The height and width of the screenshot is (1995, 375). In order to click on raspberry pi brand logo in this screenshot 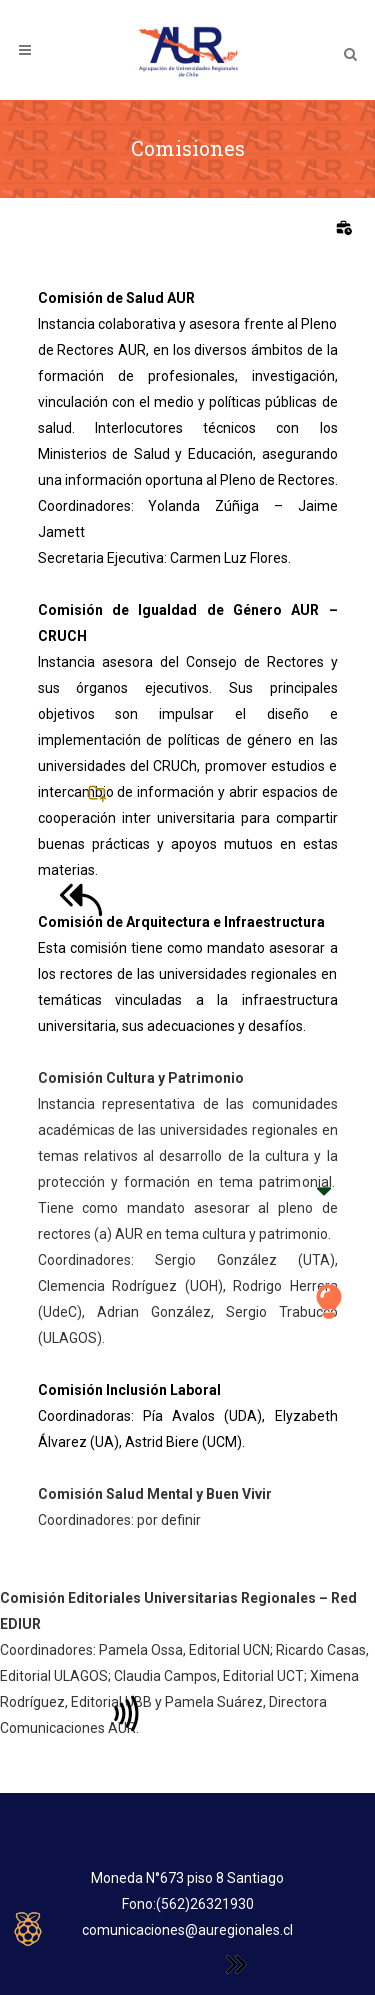, I will do `click(28, 1929)`.